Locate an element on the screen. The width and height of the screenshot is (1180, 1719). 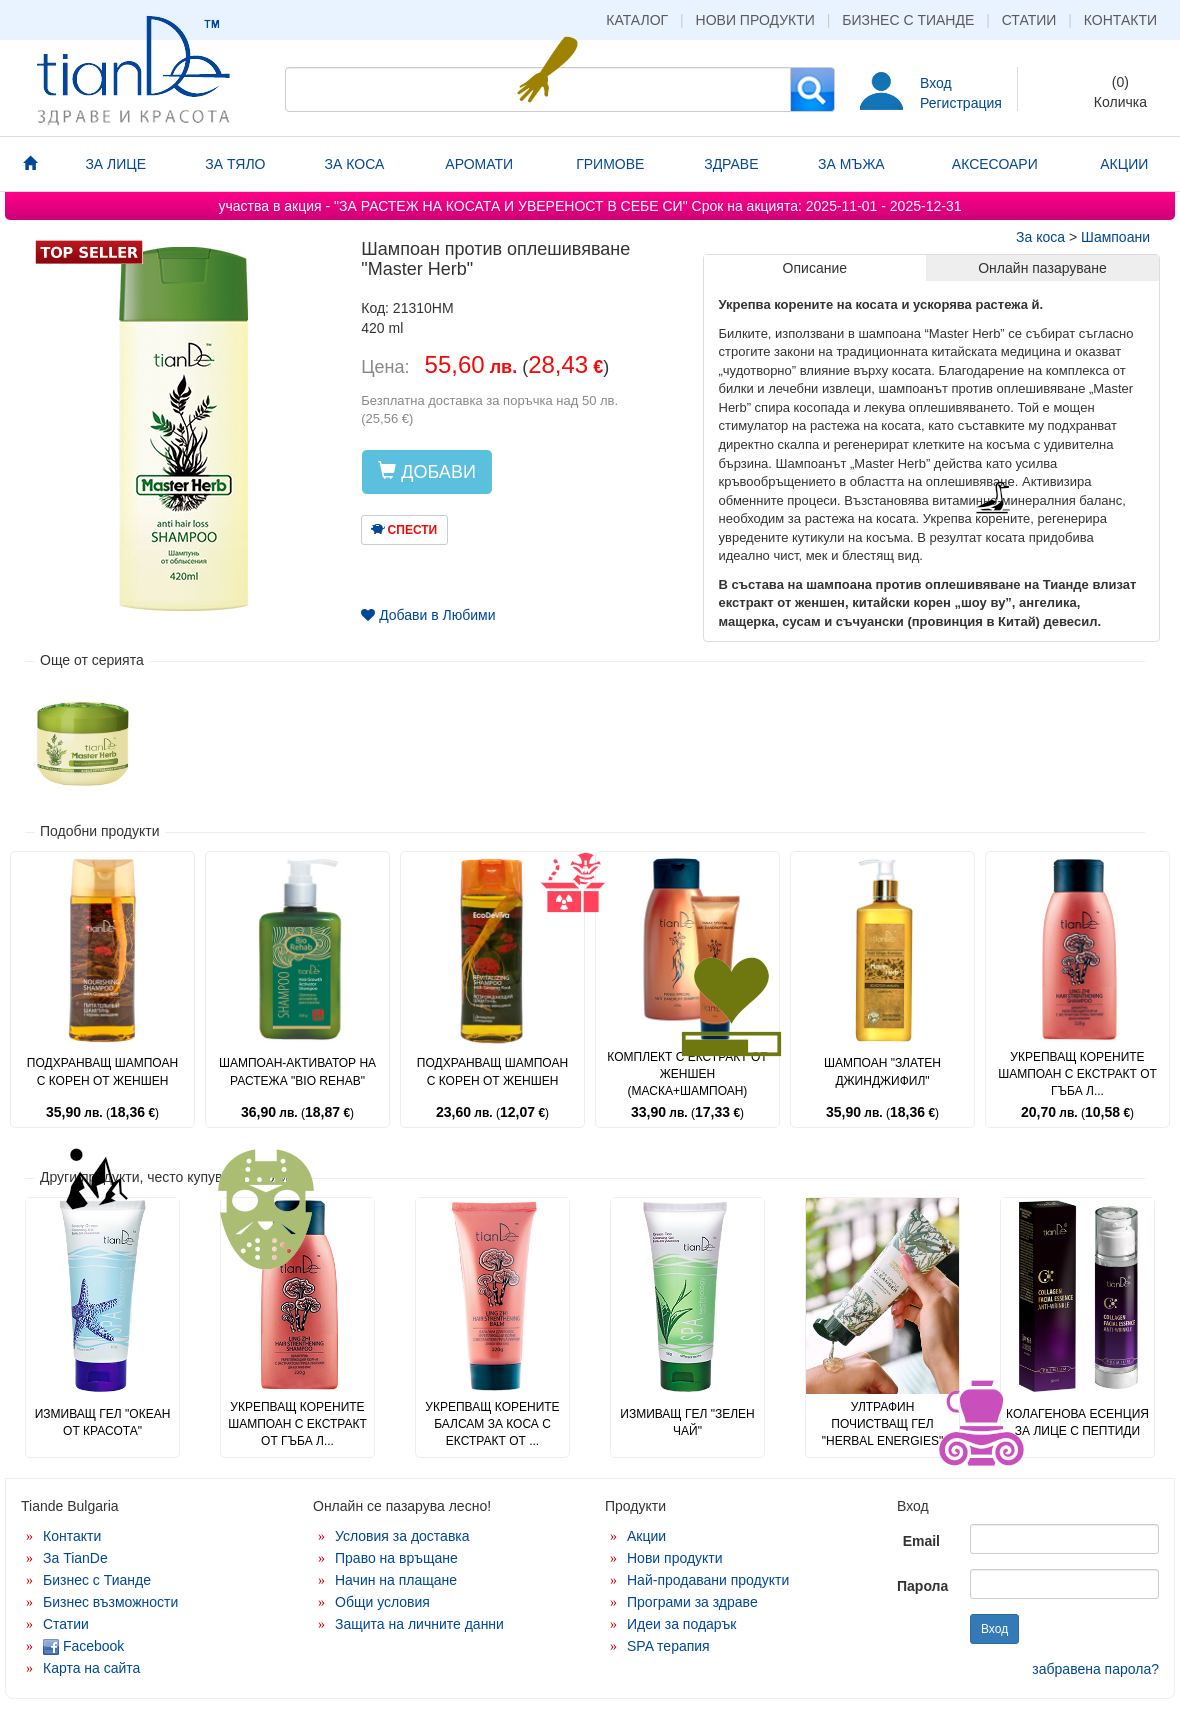
canadian goose character or wildlife element is located at coordinates (992, 497).